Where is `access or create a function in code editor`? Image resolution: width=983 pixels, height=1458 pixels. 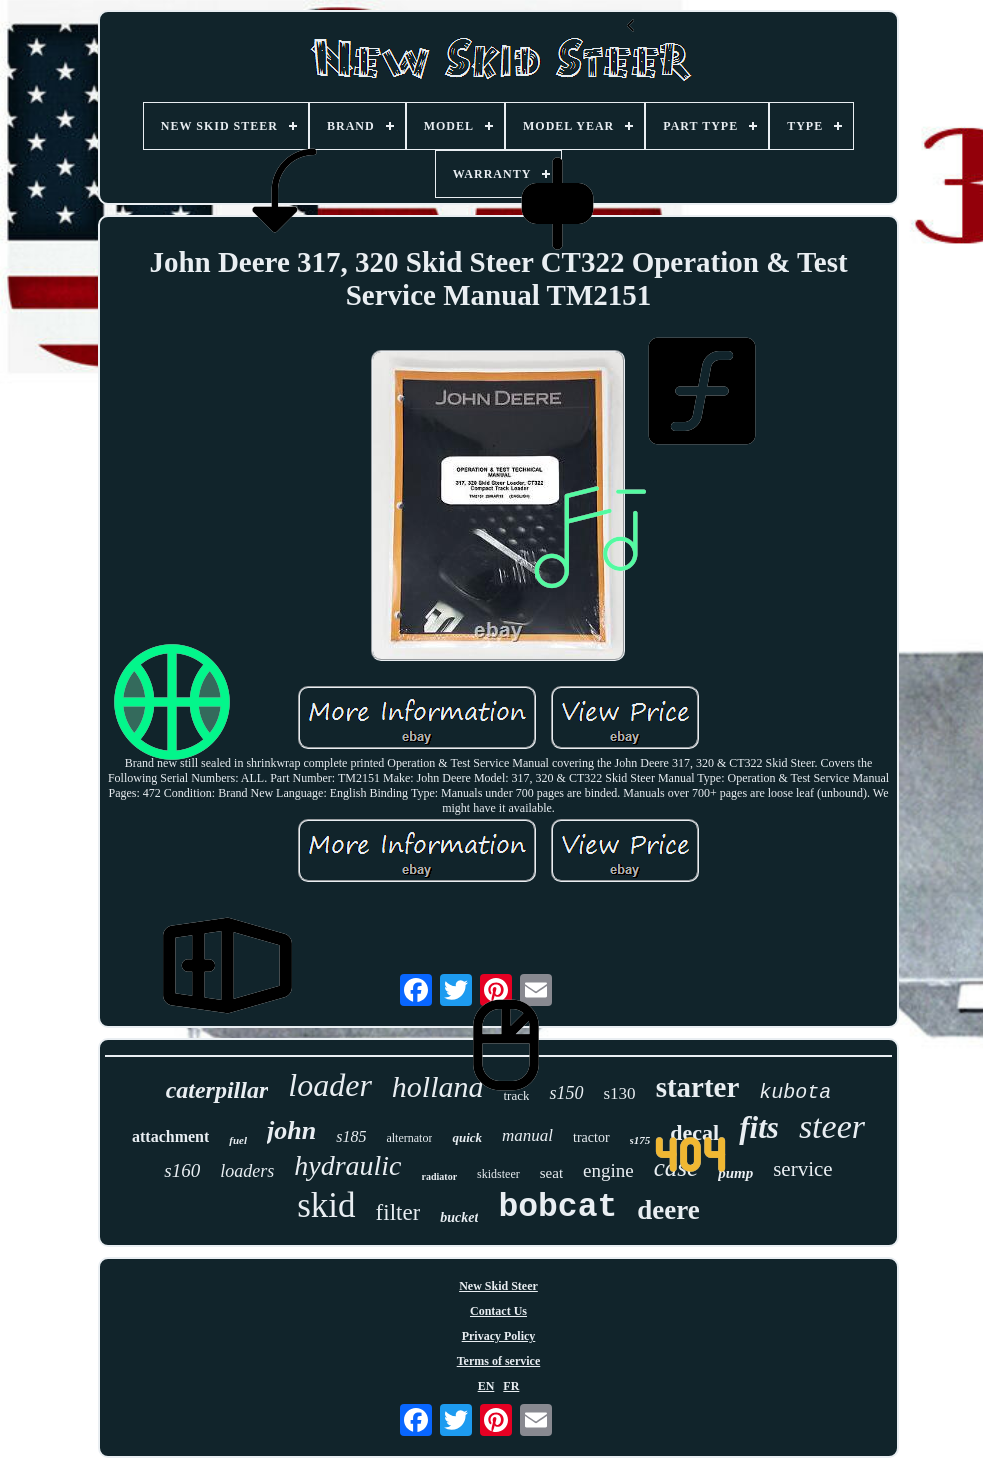 access or create a function in code editor is located at coordinates (702, 391).